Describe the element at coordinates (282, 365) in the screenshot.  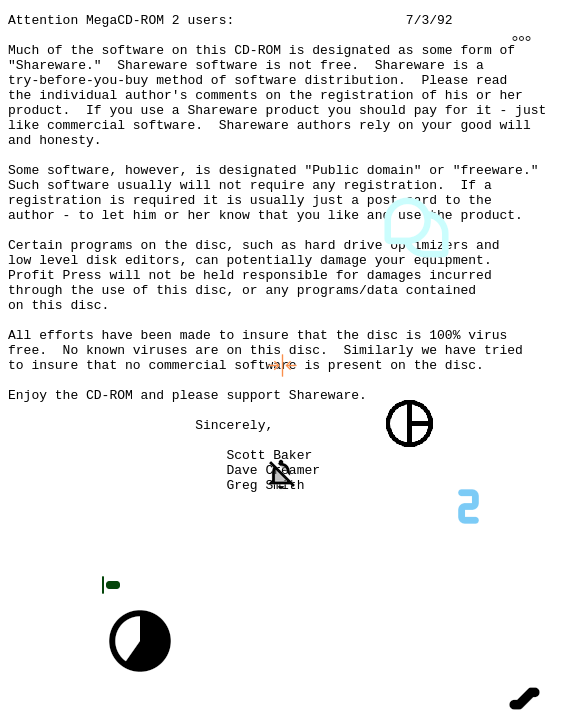
I see `collapse content horizontally` at that location.